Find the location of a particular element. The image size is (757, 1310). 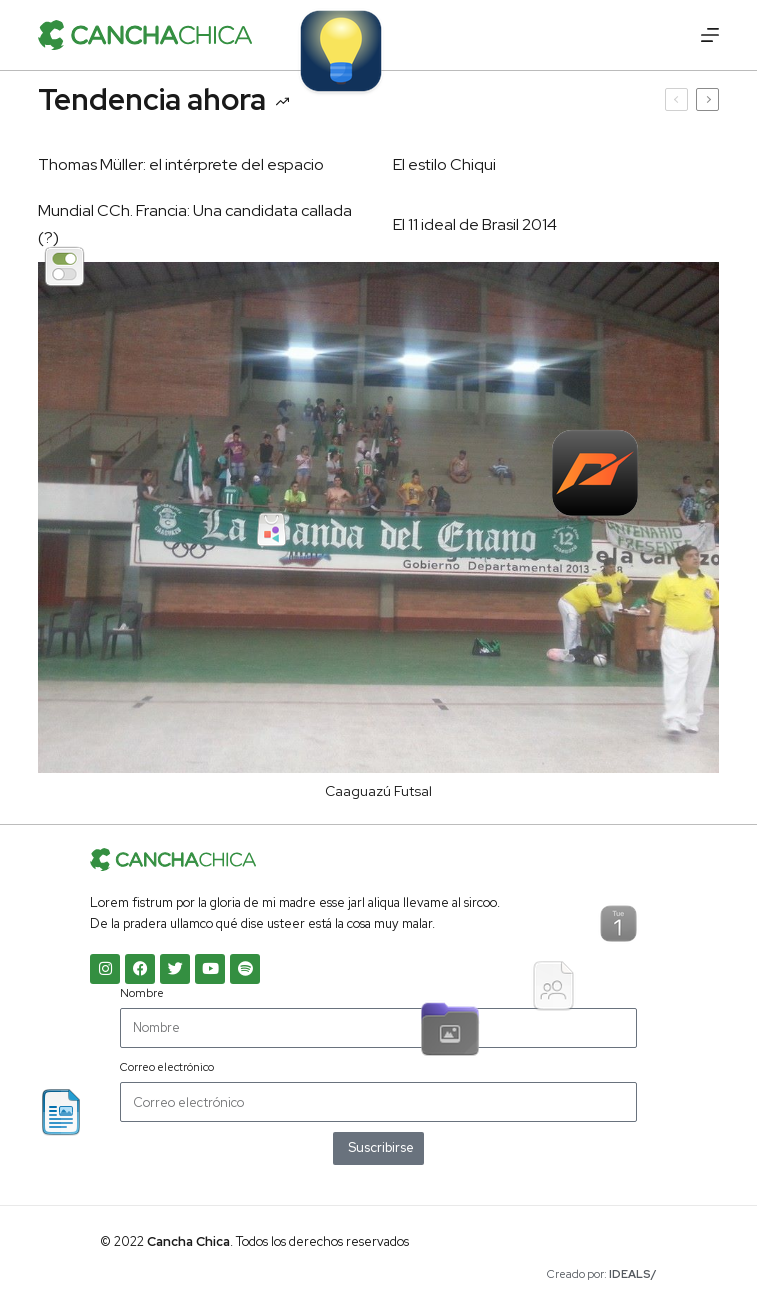

open your pictures folder is located at coordinates (450, 1029).